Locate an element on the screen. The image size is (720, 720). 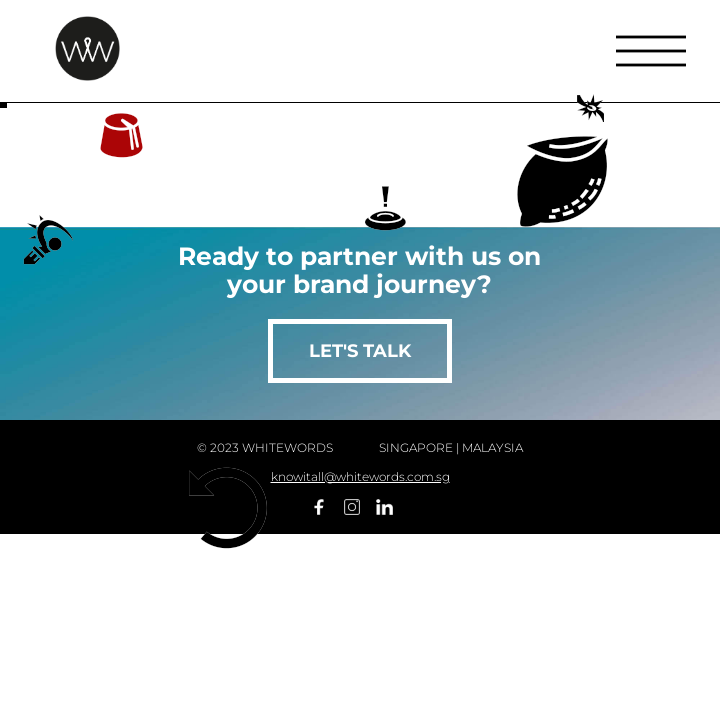
select fez hat accessory for avatar is located at coordinates (121, 135).